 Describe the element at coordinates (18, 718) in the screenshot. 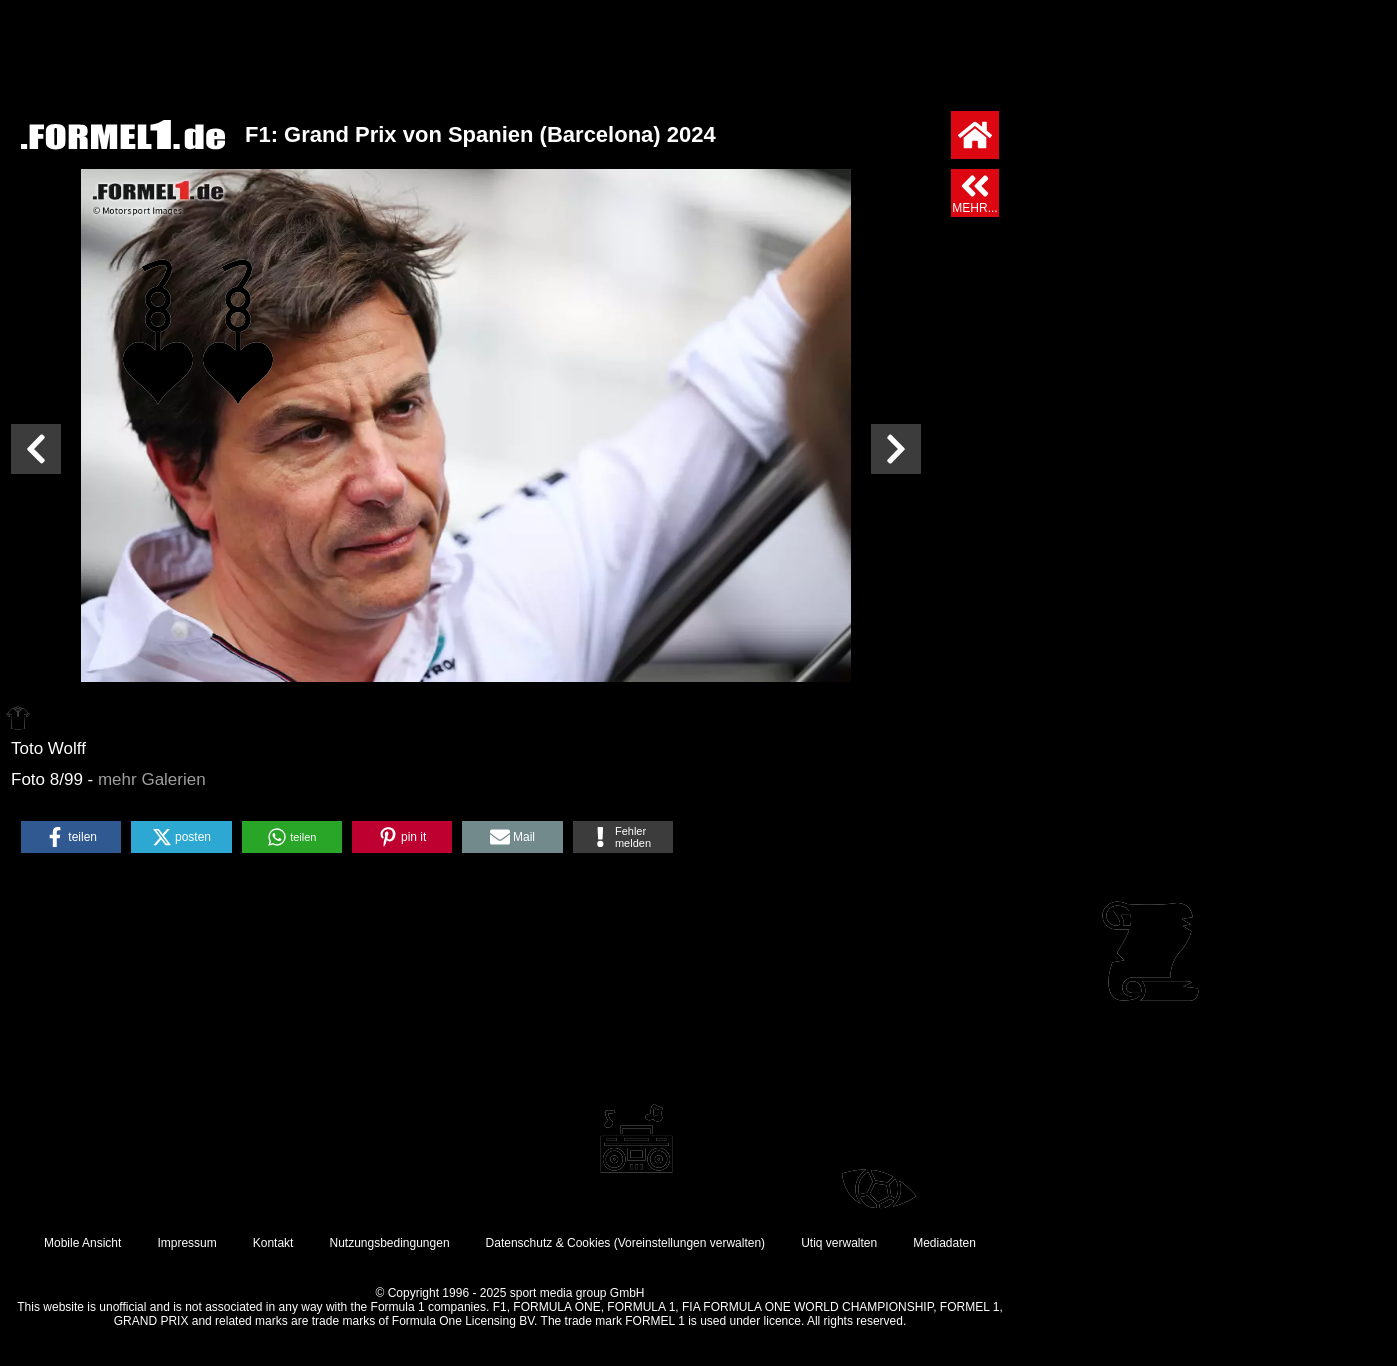

I see `browse clothing or apparel category` at that location.